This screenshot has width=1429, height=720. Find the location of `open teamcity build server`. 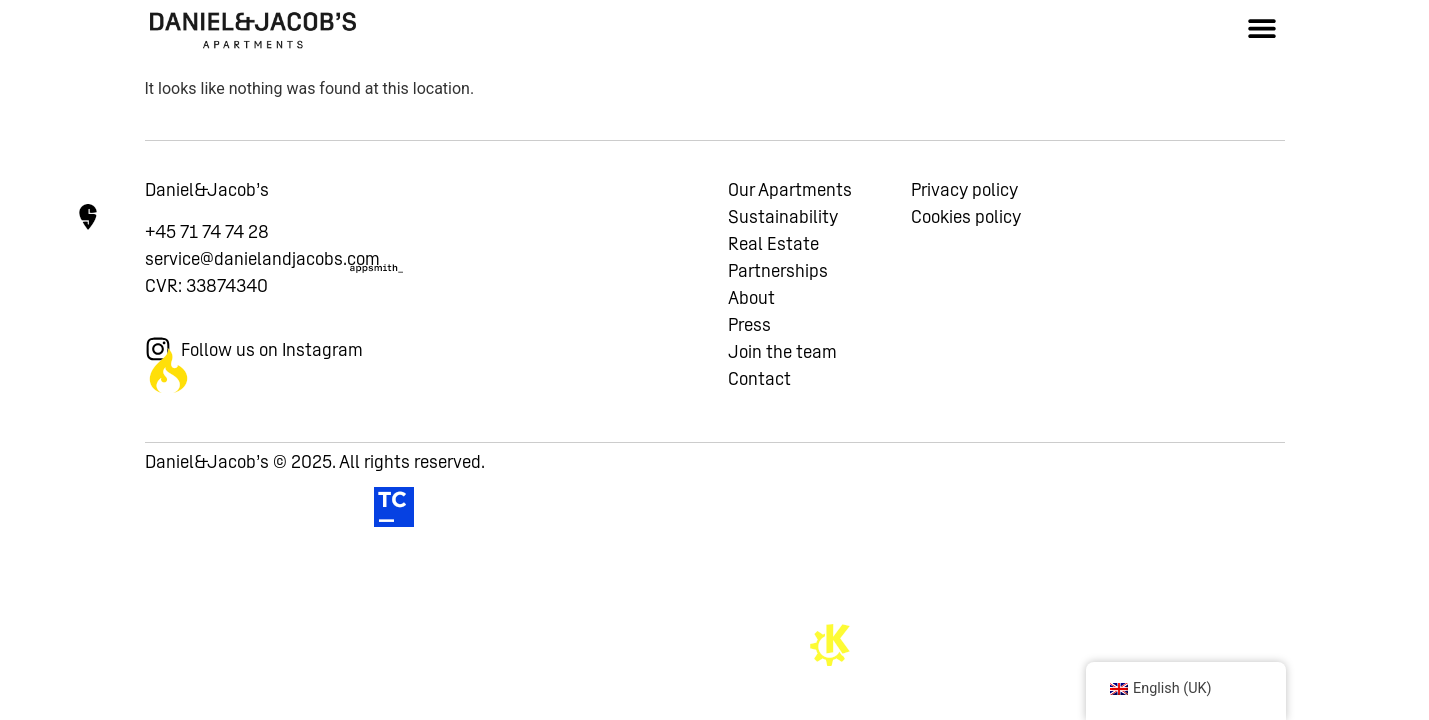

open teamcity build server is located at coordinates (394, 507).